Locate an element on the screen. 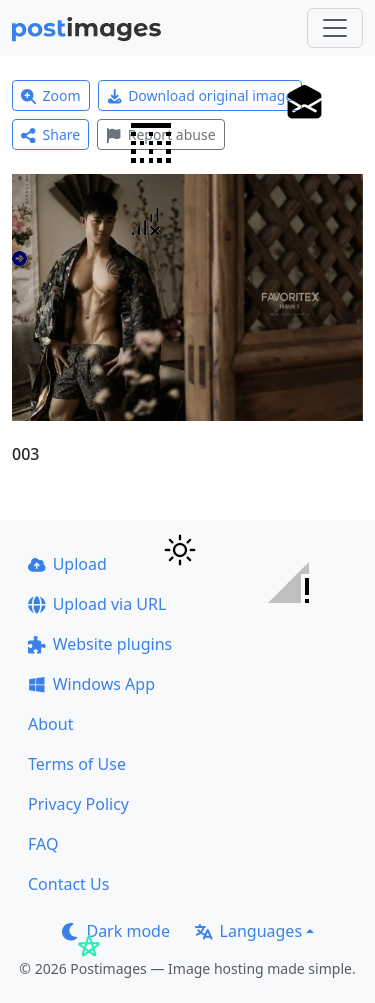  indicates no cellular signal with no internet connection is located at coordinates (288, 582).